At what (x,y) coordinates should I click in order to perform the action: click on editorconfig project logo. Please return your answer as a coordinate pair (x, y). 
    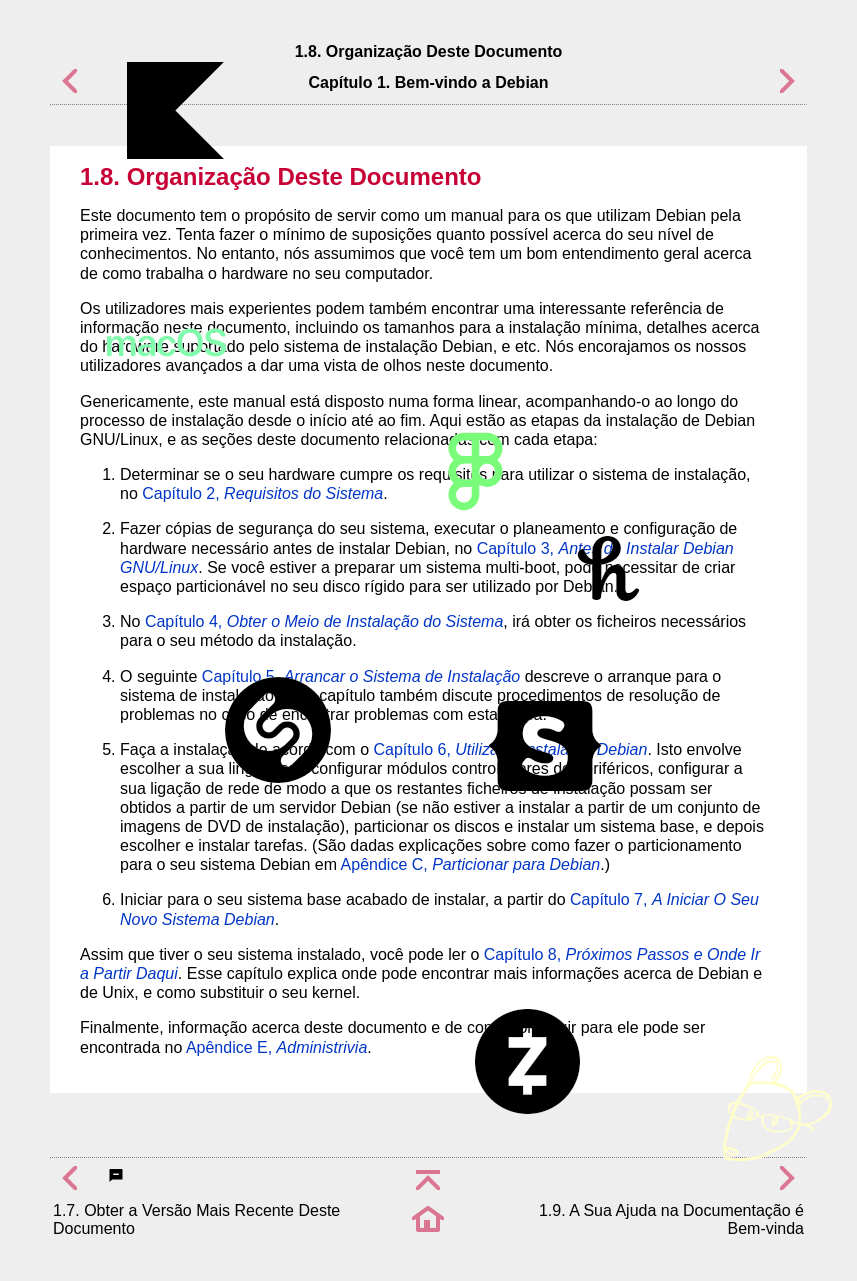
    Looking at the image, I should click on (777, 1108).